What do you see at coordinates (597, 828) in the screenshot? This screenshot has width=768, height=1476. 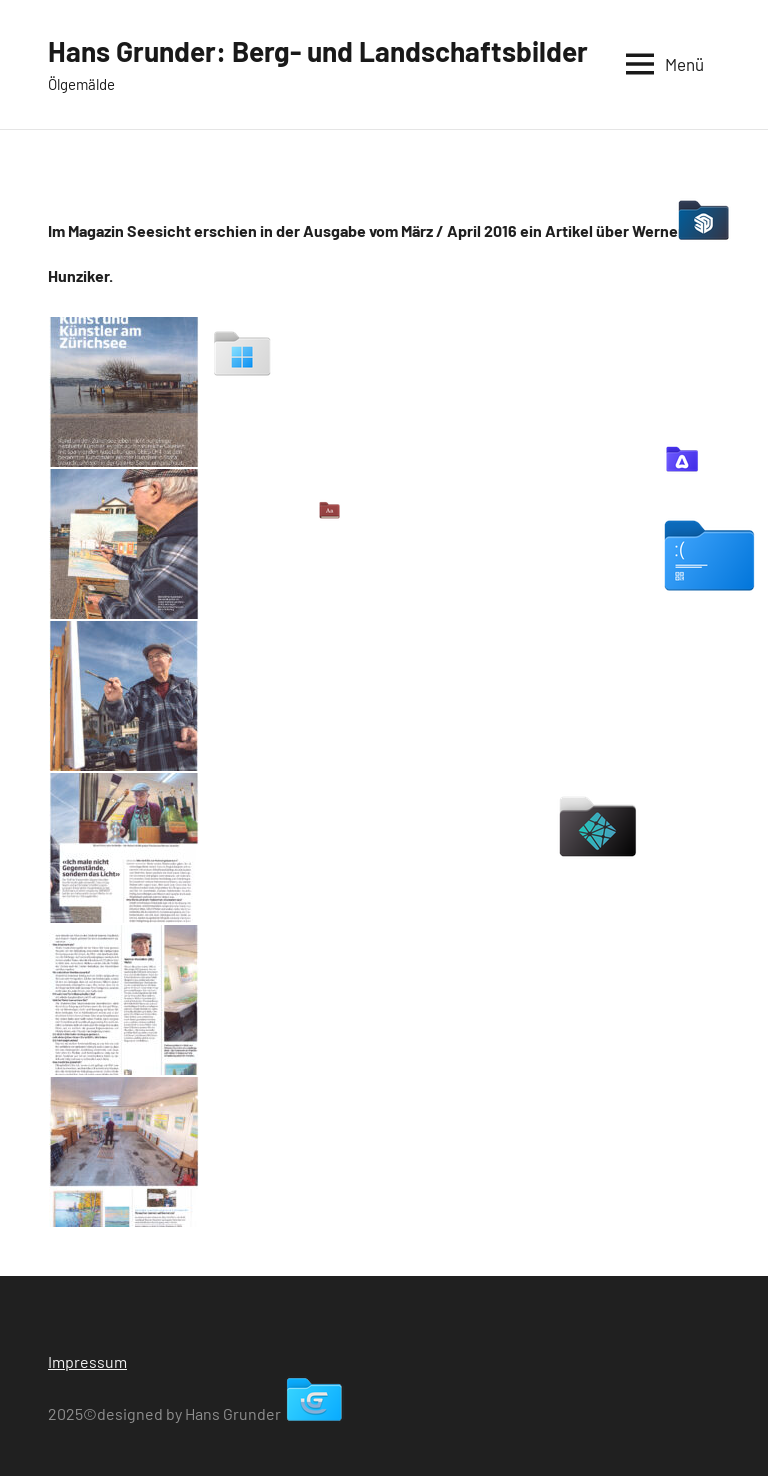 I see `folder containing Netlify project files` at bounding box center [597, 828].